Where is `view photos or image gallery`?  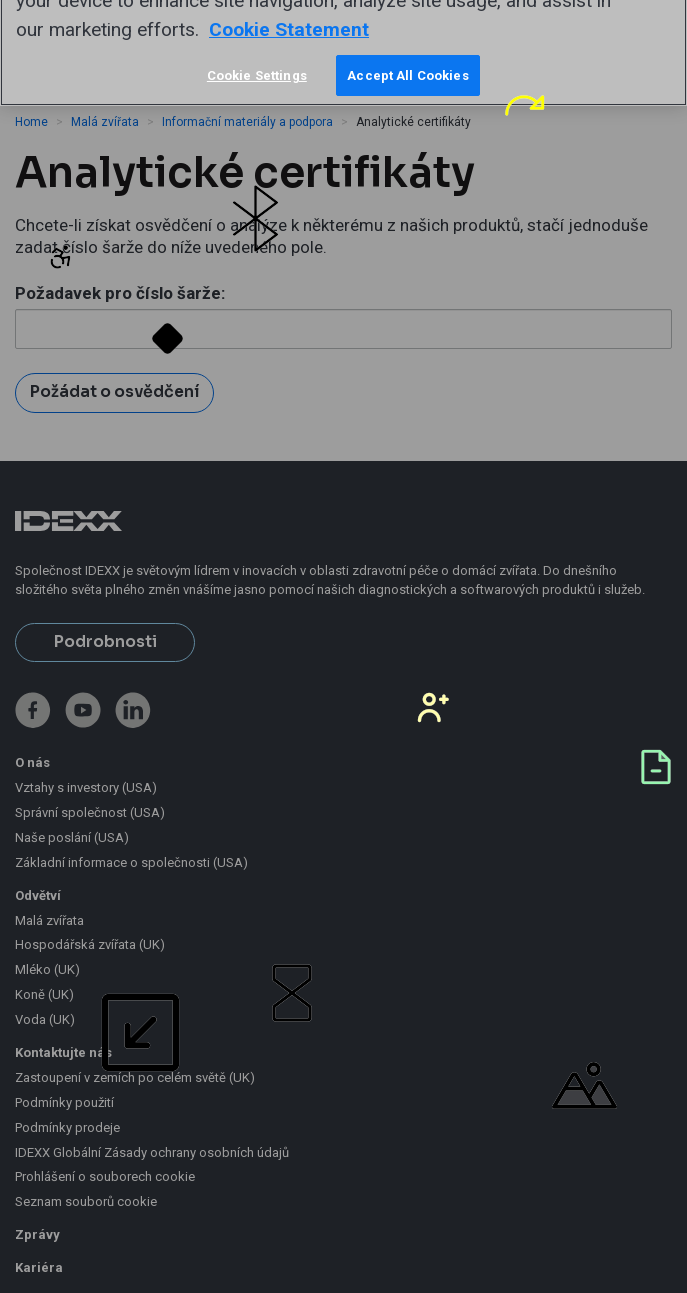 view photos or image gallery is located at coordinates (584, 1088).